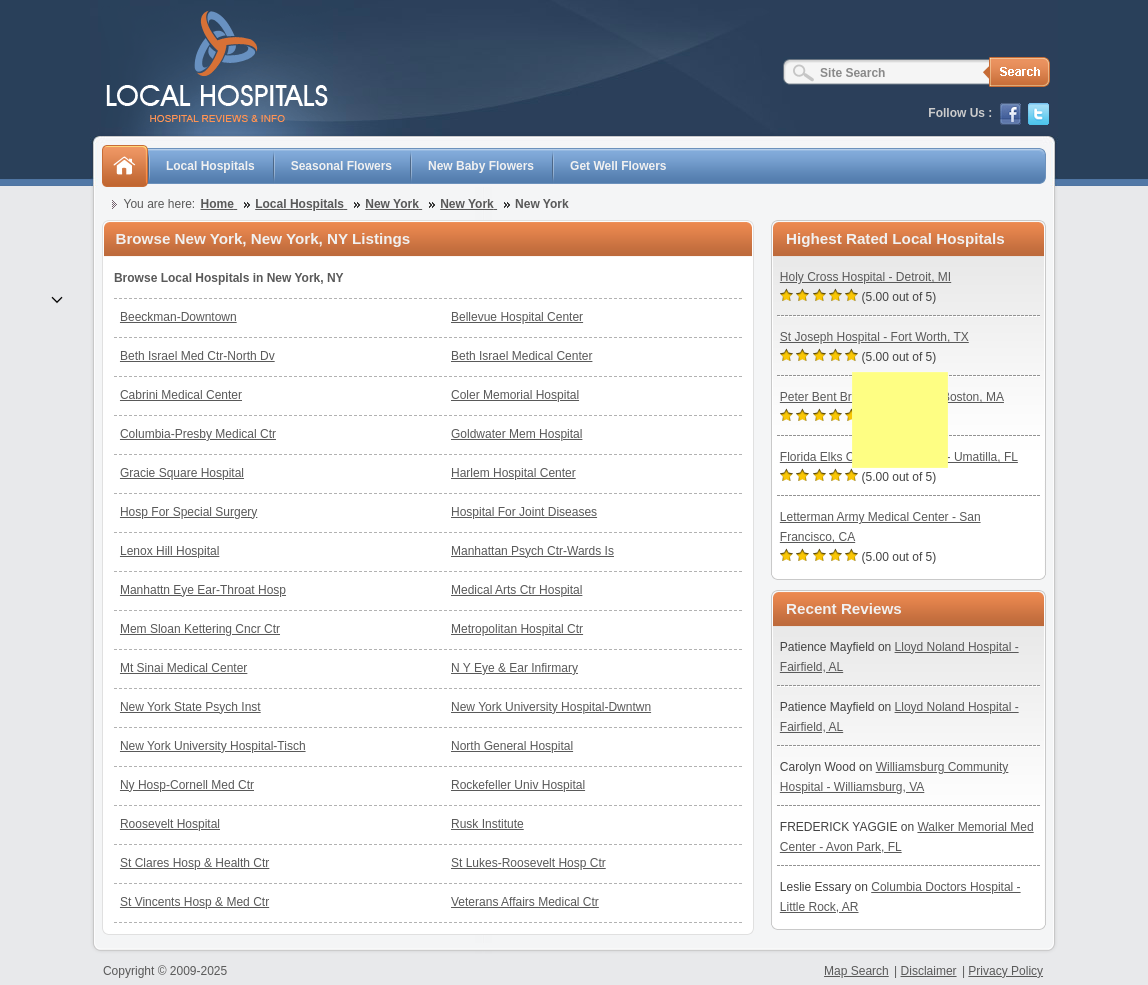 This screenshot has width=1148, height=985. What do you see at coordinates (57, 300) in the screenshot?
I see `expand a dropdown menu or section` at bounding box center [57, 300].